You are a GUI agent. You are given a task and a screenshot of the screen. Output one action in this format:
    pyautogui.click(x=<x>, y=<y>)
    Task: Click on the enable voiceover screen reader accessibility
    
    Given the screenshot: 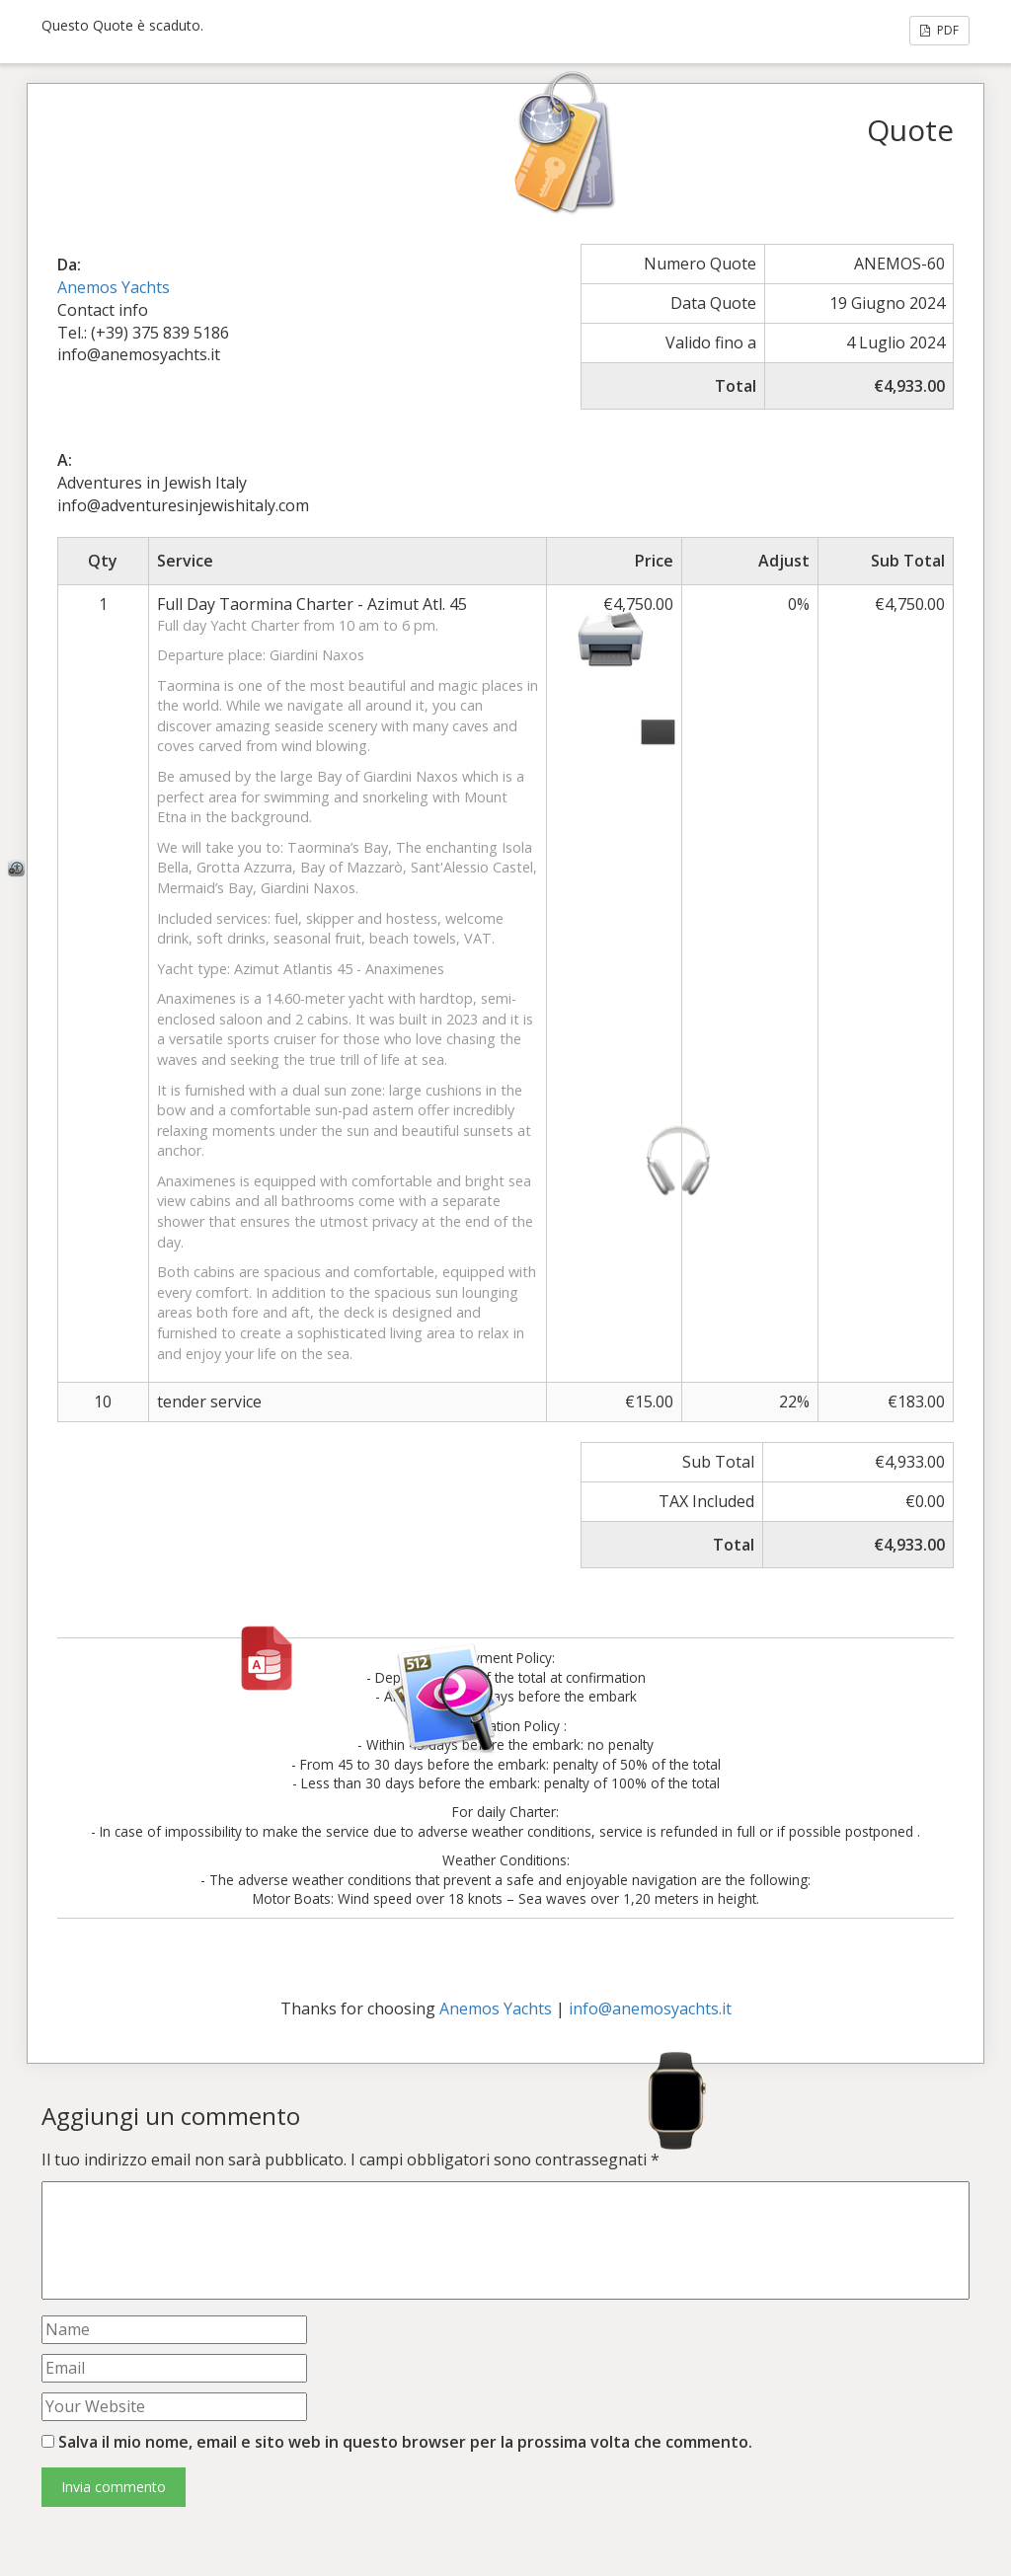 What is the action you would take?
    pyautogui.click(x=16, y=868)
    